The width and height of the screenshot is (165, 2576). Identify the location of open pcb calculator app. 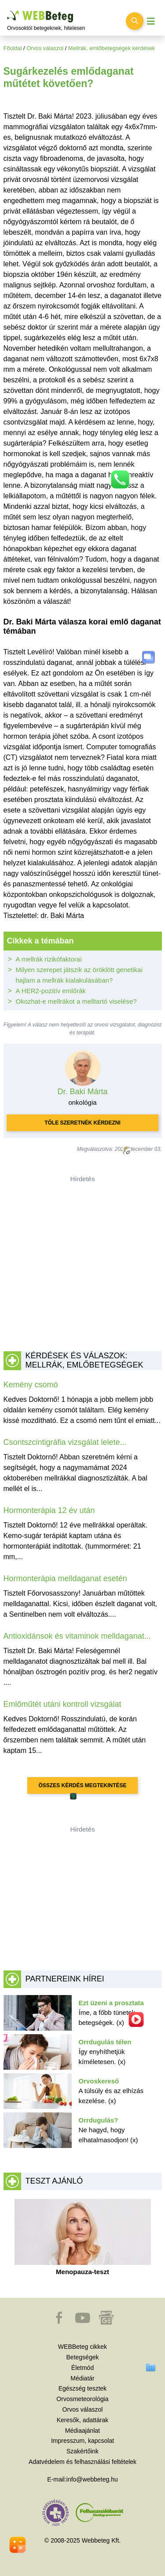
(18, 2545).